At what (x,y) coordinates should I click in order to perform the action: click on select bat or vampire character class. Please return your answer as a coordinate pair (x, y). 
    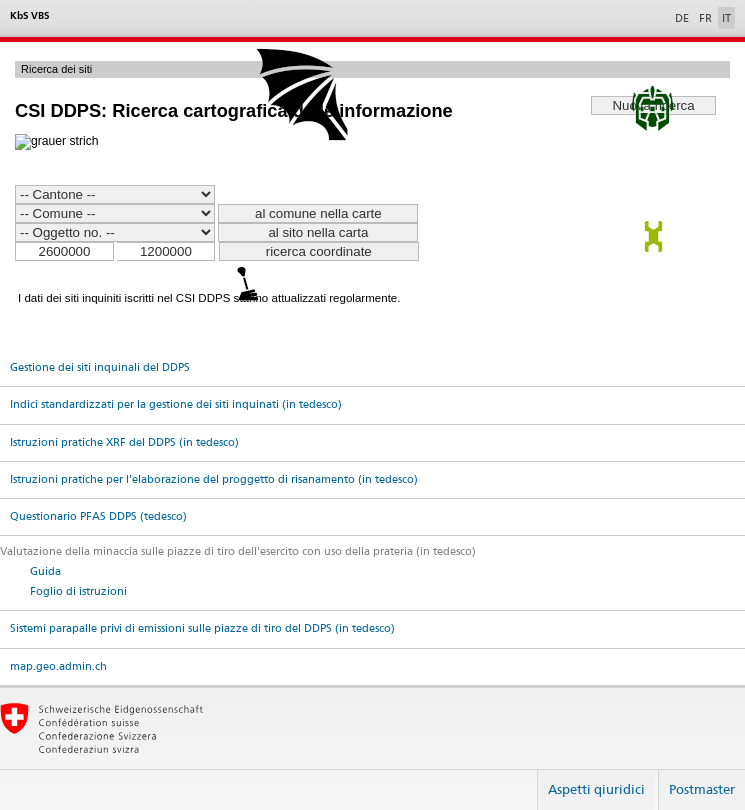
    Looking at the image, I should click on (301, 94).